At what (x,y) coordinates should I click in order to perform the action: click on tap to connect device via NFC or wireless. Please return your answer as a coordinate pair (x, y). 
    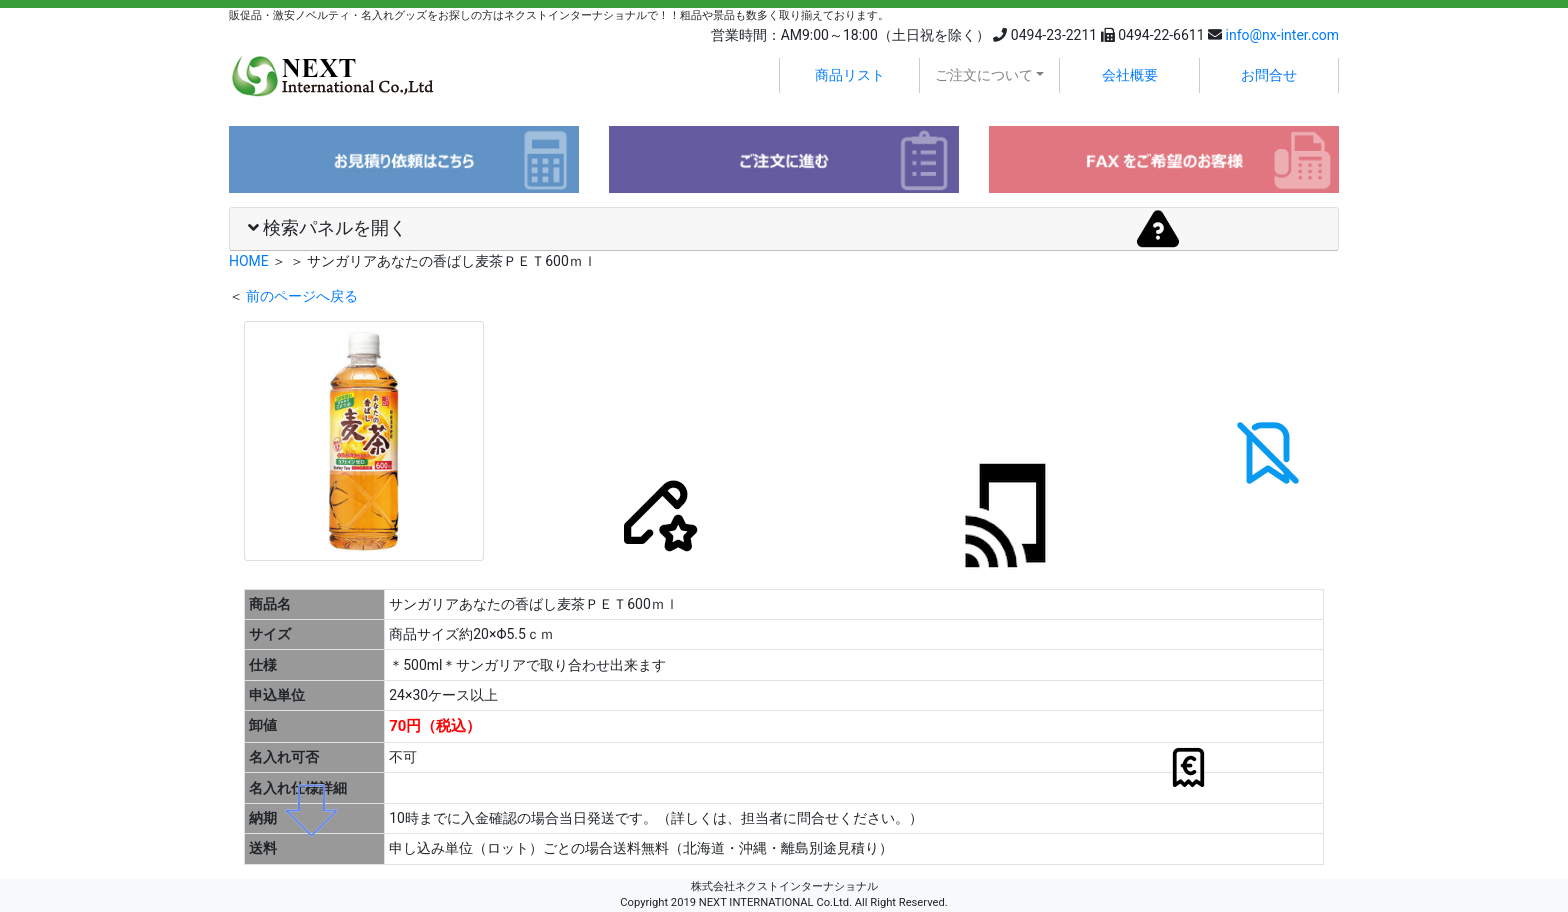
    Looking at the image, I should click on (1012, 515).